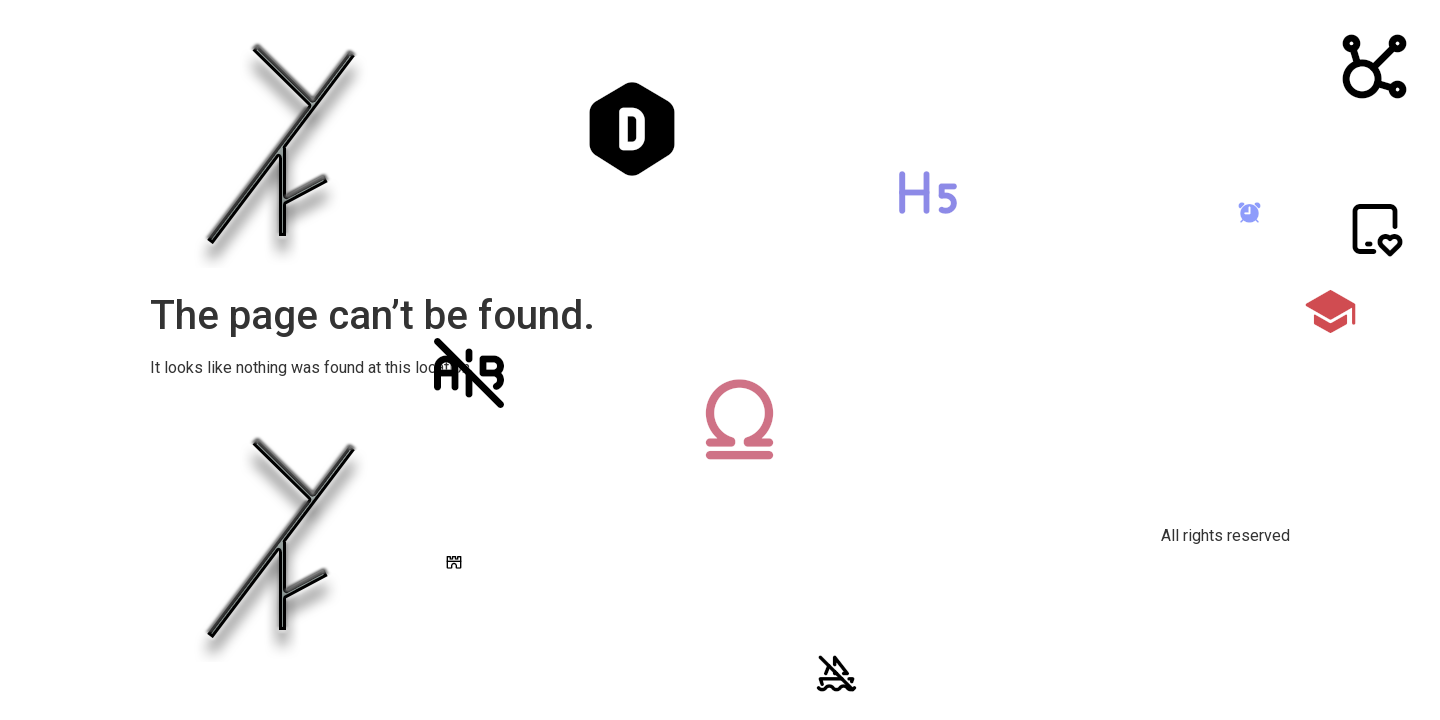 This screenshot has width=1440, height=720. What do you see at coordinates (1375, 229) in the screenshot?
I see `add device to favorites` at bounding box center [1375, 229].